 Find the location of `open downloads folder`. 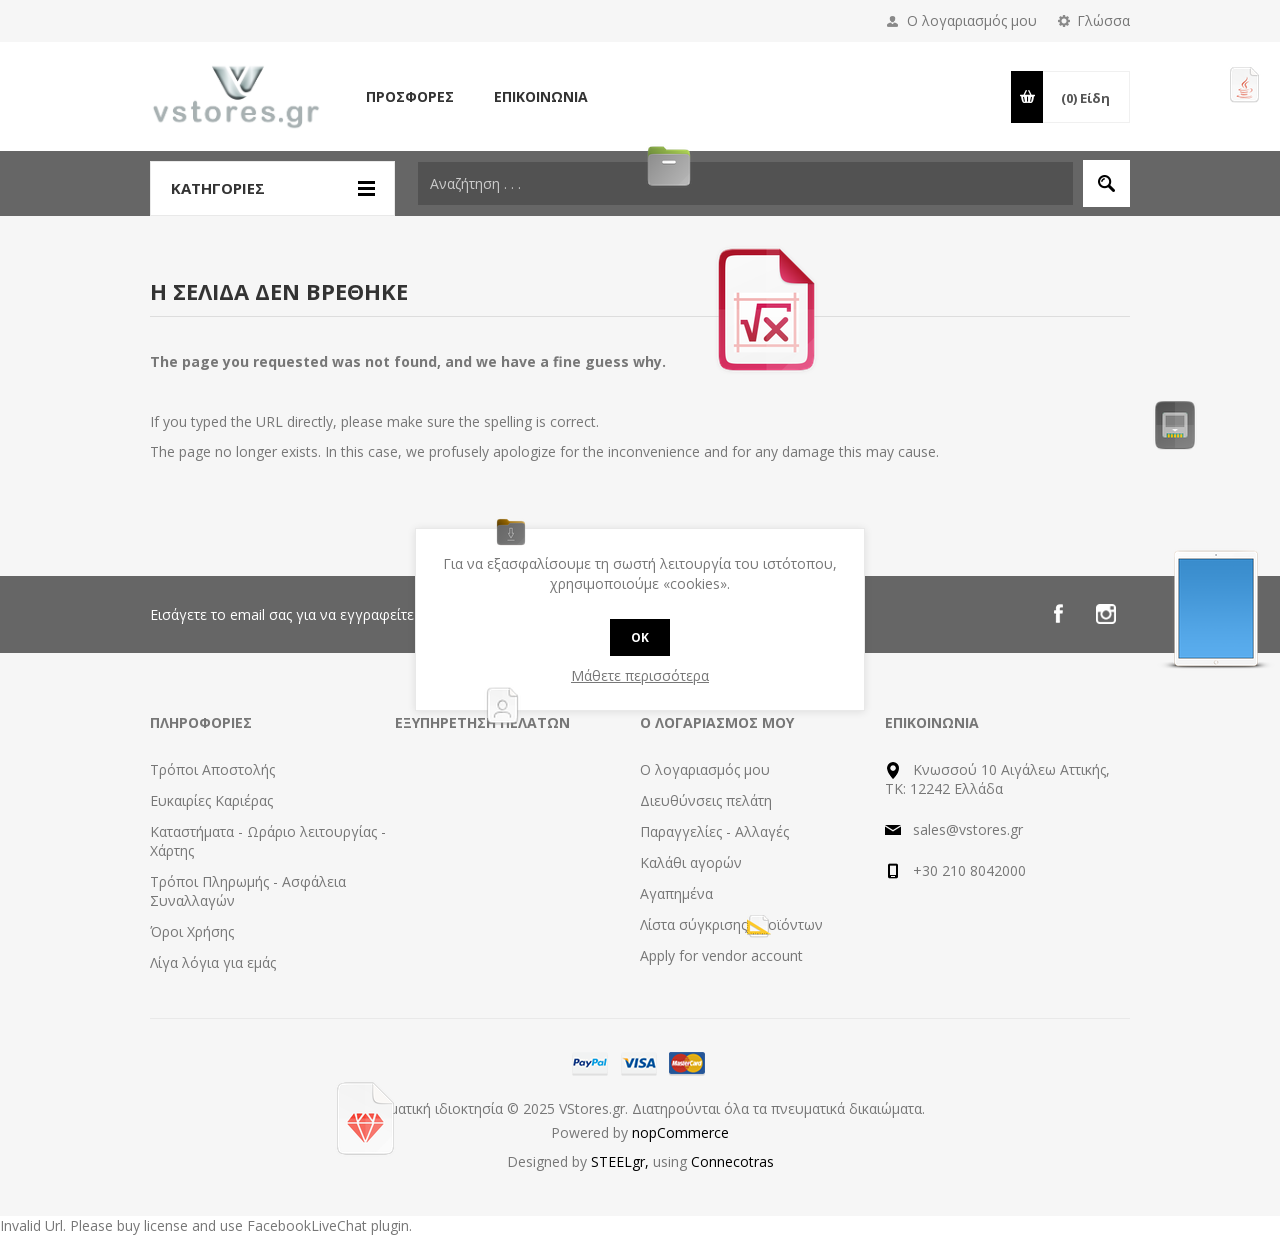

open downloads folder is located at coordinates (511, 532).